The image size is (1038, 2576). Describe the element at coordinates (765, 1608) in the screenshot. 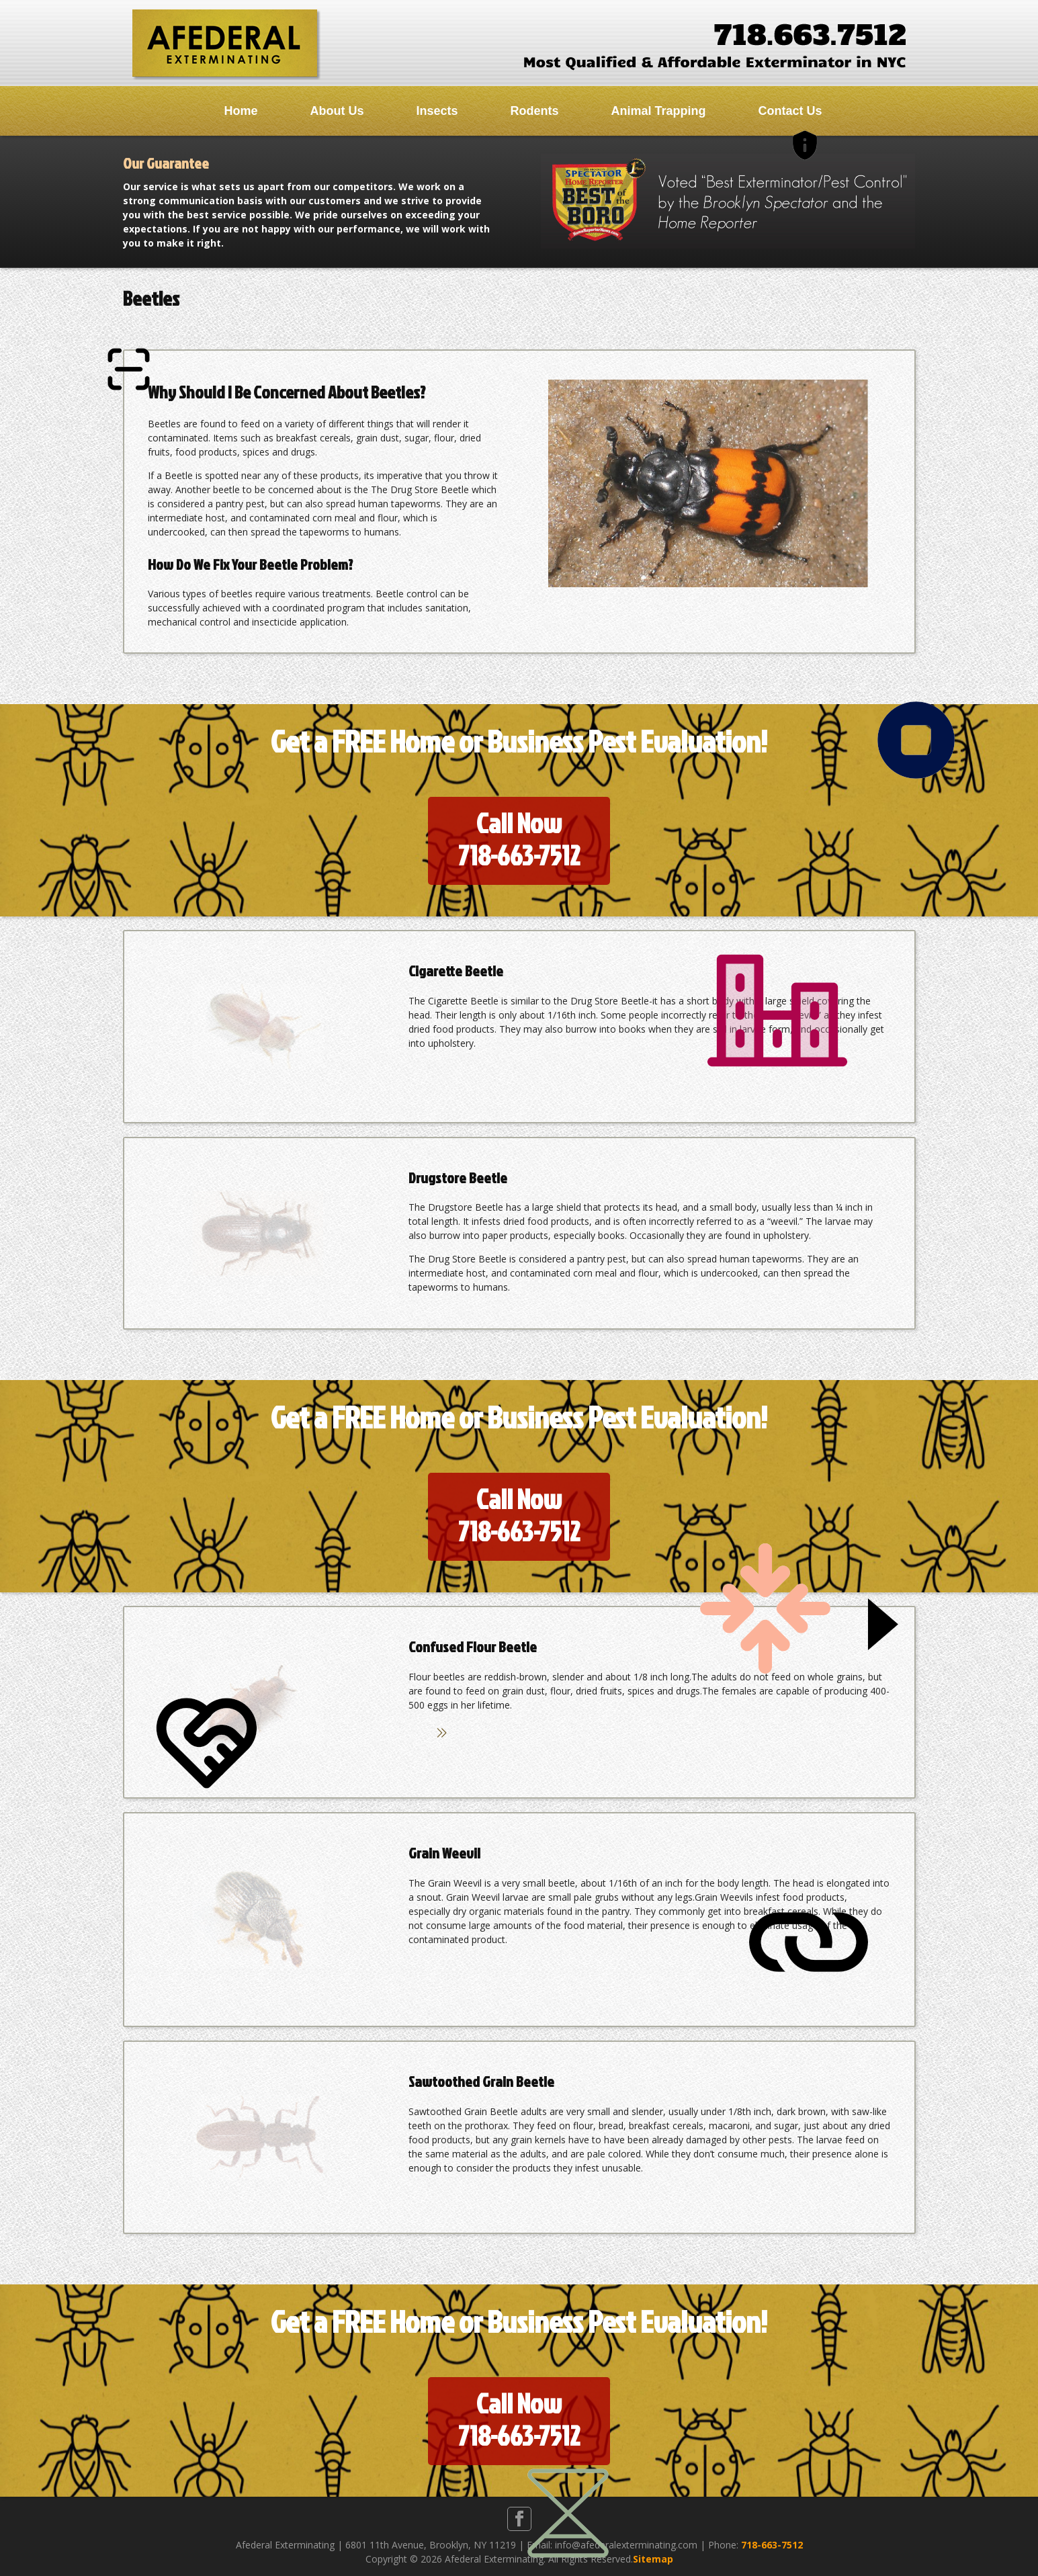

I see `collapse or minimize content` at that location.